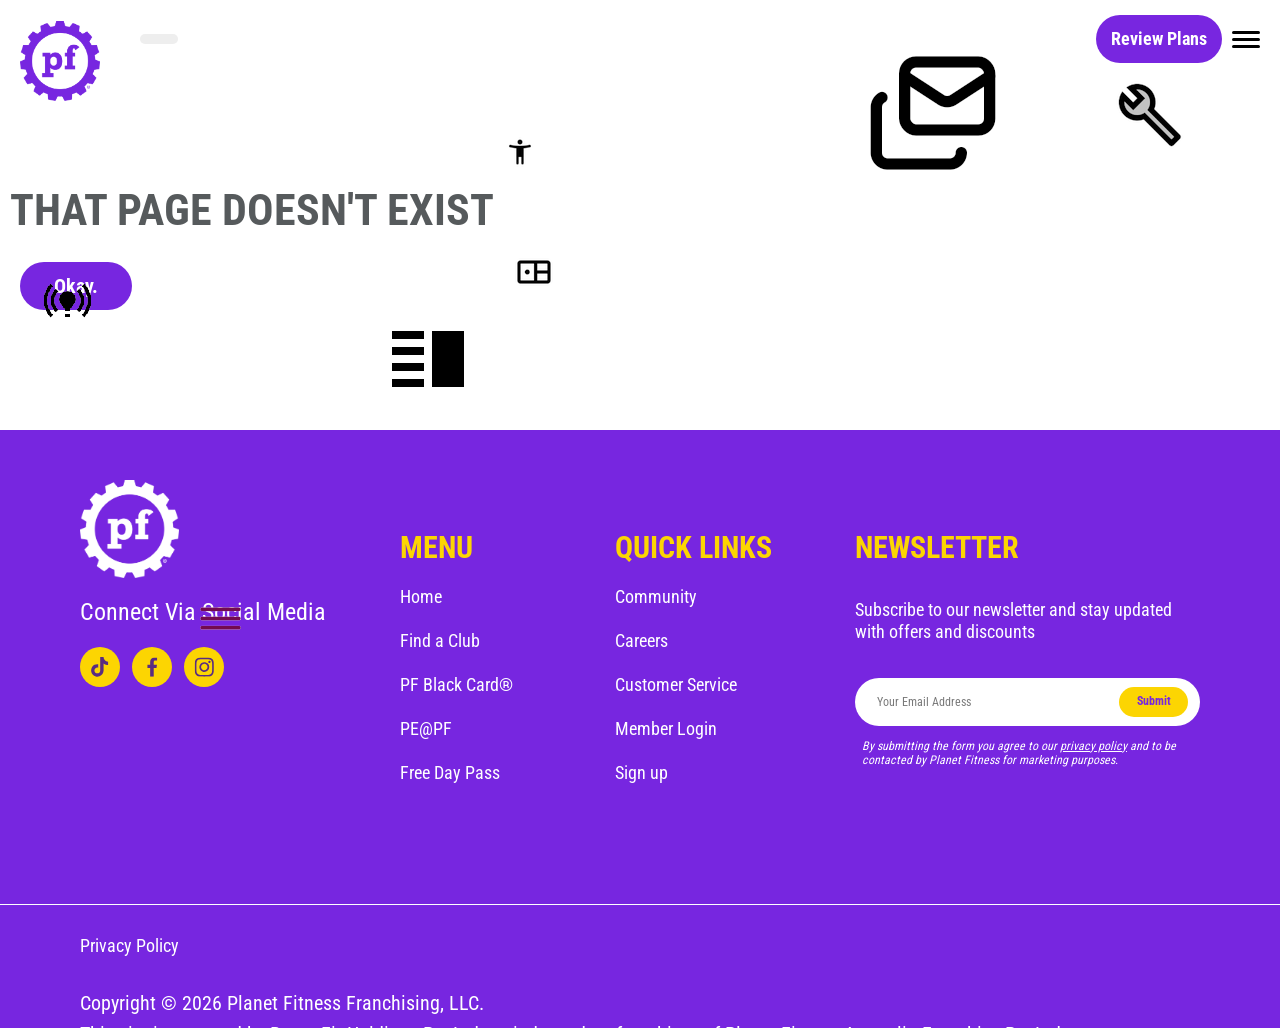  What do you see at coordinates (428, 359) in the screenshot?
I see `toggle vertical split view layout` at bounding box center [428, 359].